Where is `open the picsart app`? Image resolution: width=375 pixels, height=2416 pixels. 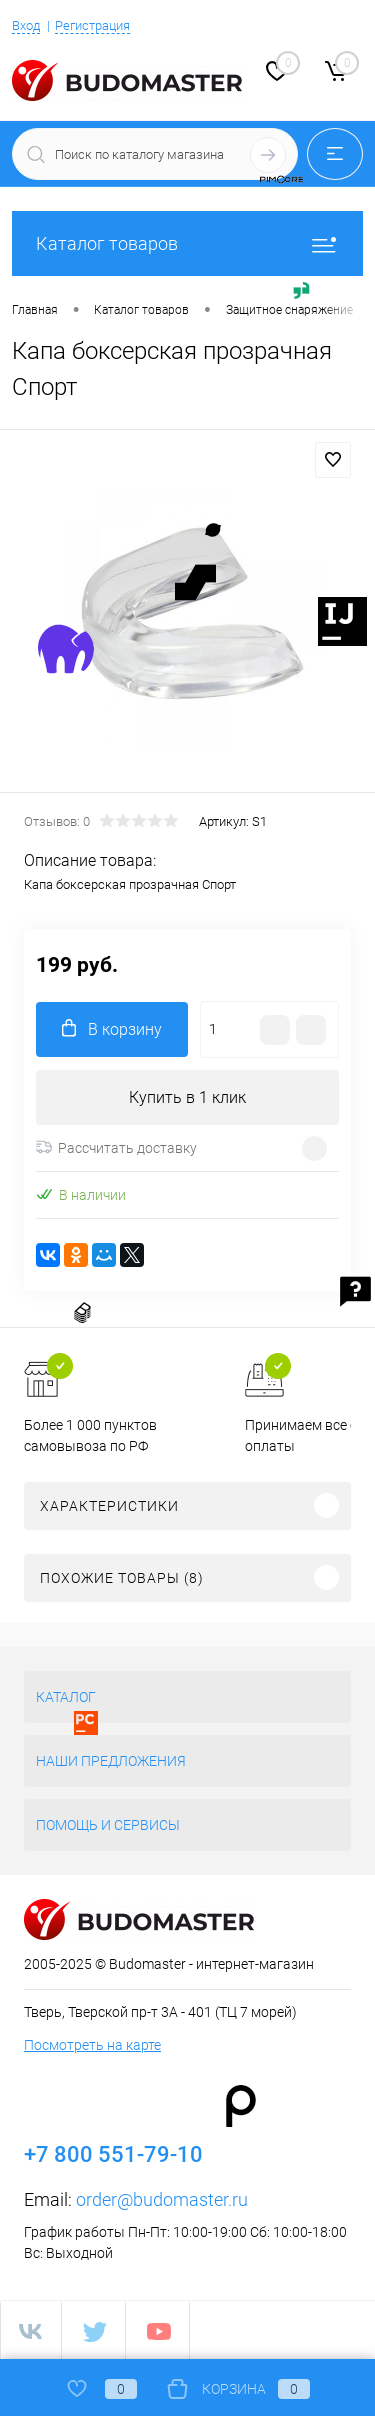
open the picsart app is located at coordinates (241, 2106).